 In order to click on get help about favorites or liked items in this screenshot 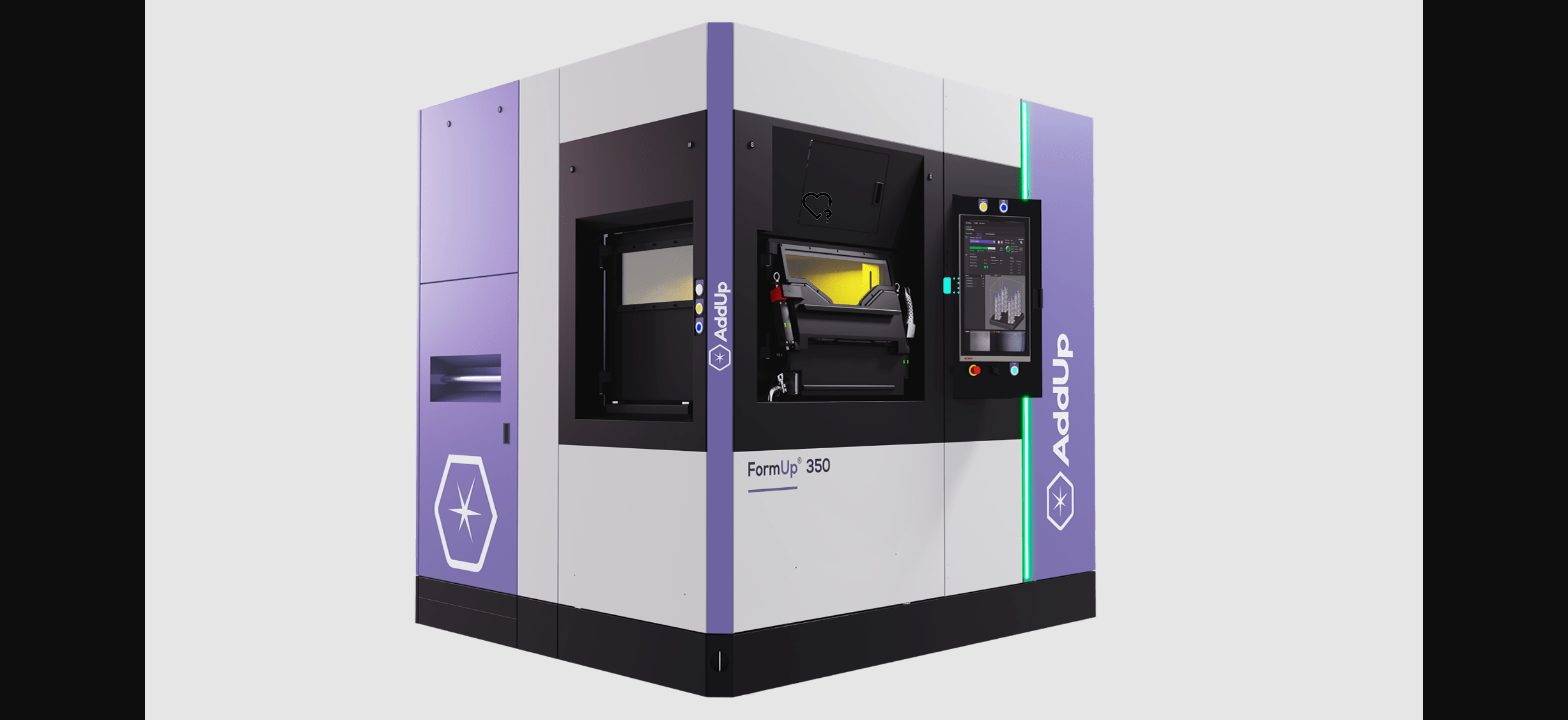, I will do `click(817, 206)`.